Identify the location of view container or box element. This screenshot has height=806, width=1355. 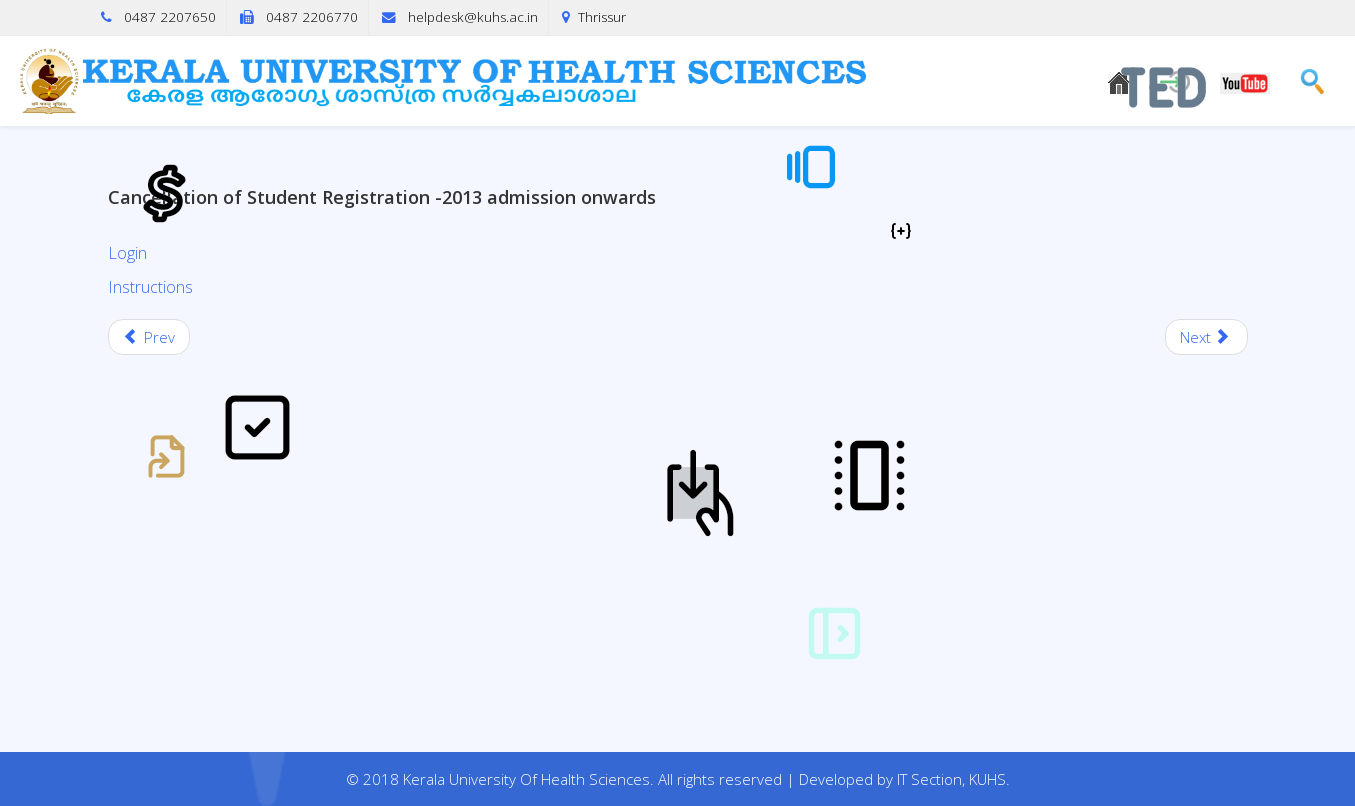
(869, 475).